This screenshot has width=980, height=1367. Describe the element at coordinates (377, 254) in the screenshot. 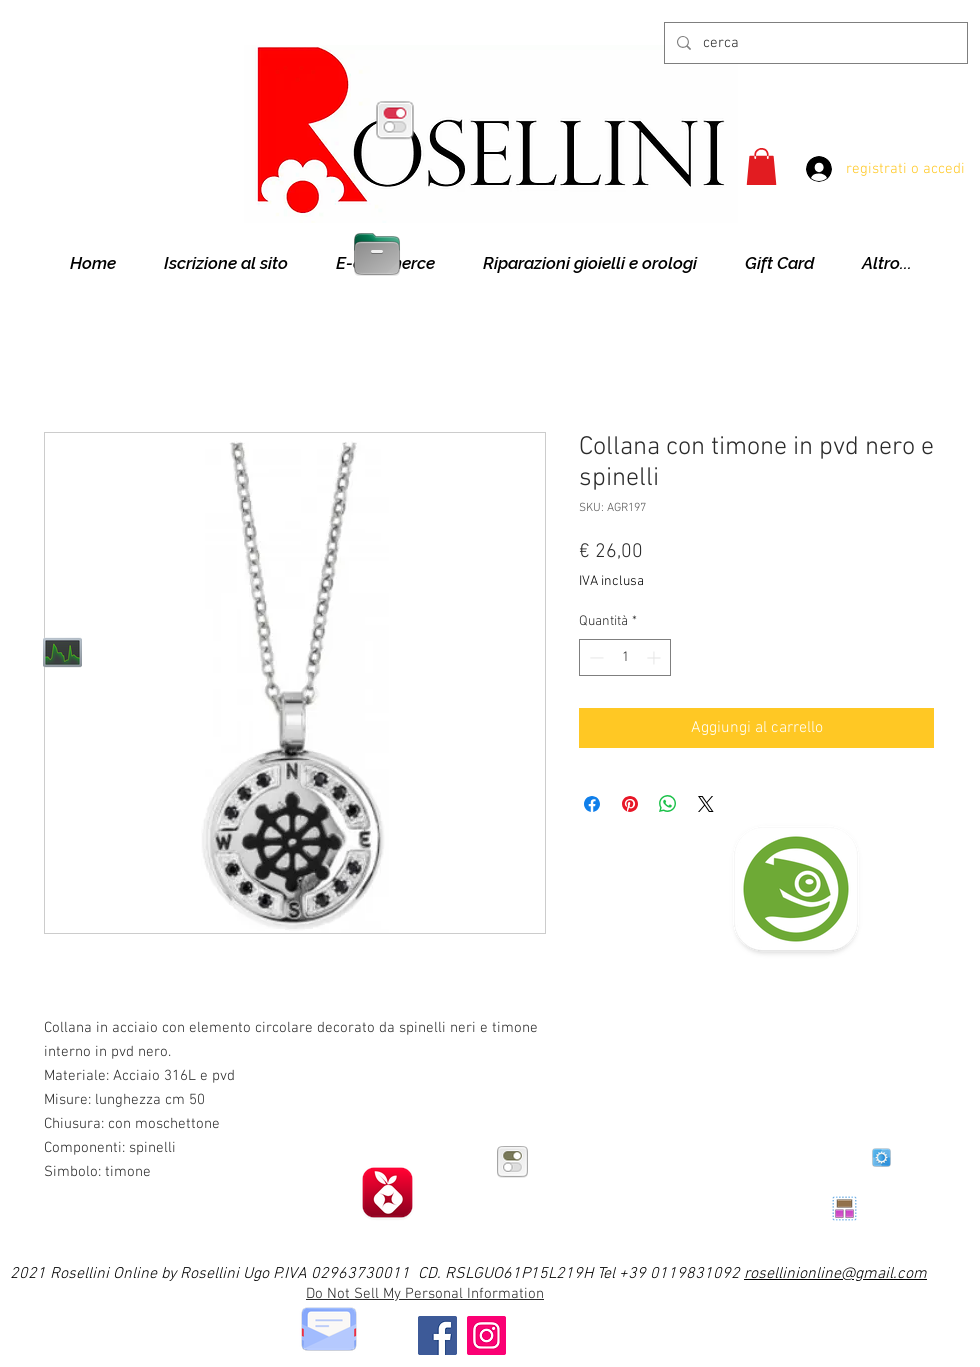

I see `open the file manager application` at that location.